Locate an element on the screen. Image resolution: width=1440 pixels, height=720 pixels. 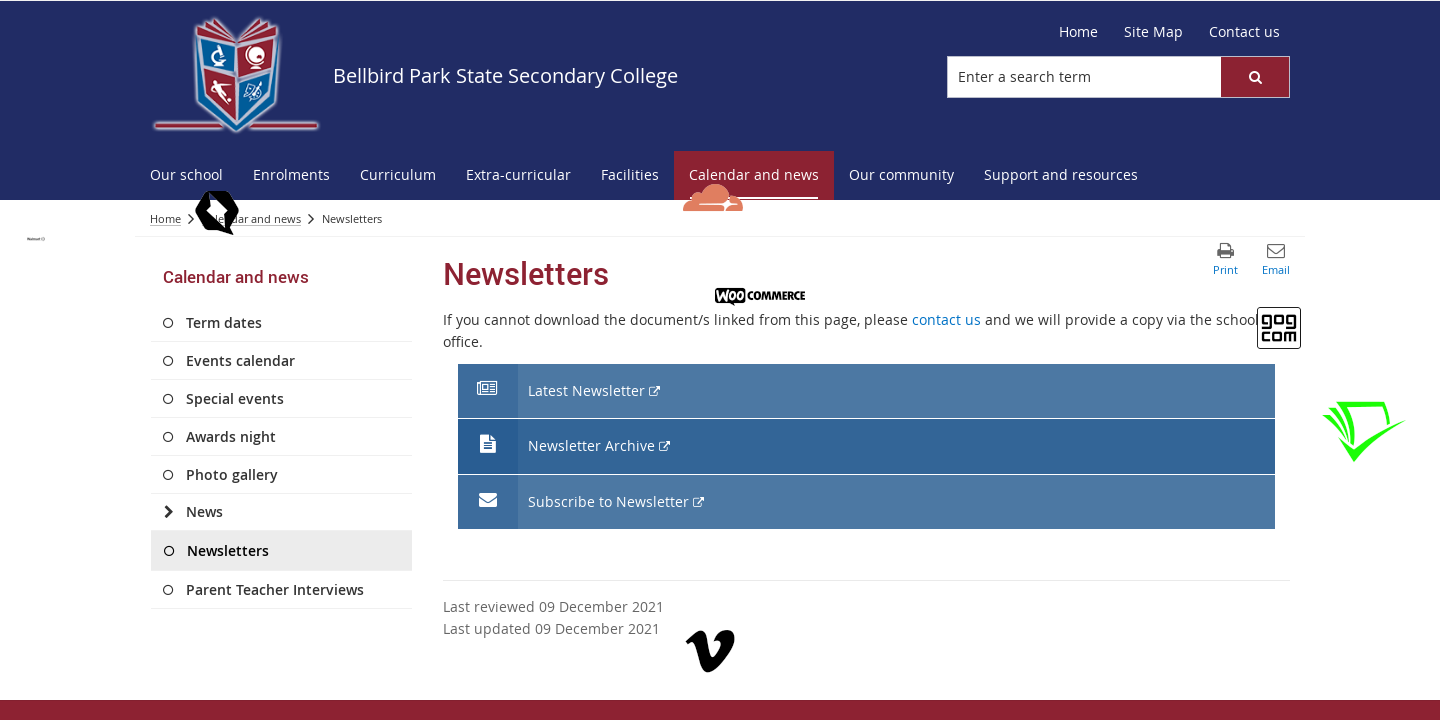
open the Walmart app is located at coordinates (36, 239).